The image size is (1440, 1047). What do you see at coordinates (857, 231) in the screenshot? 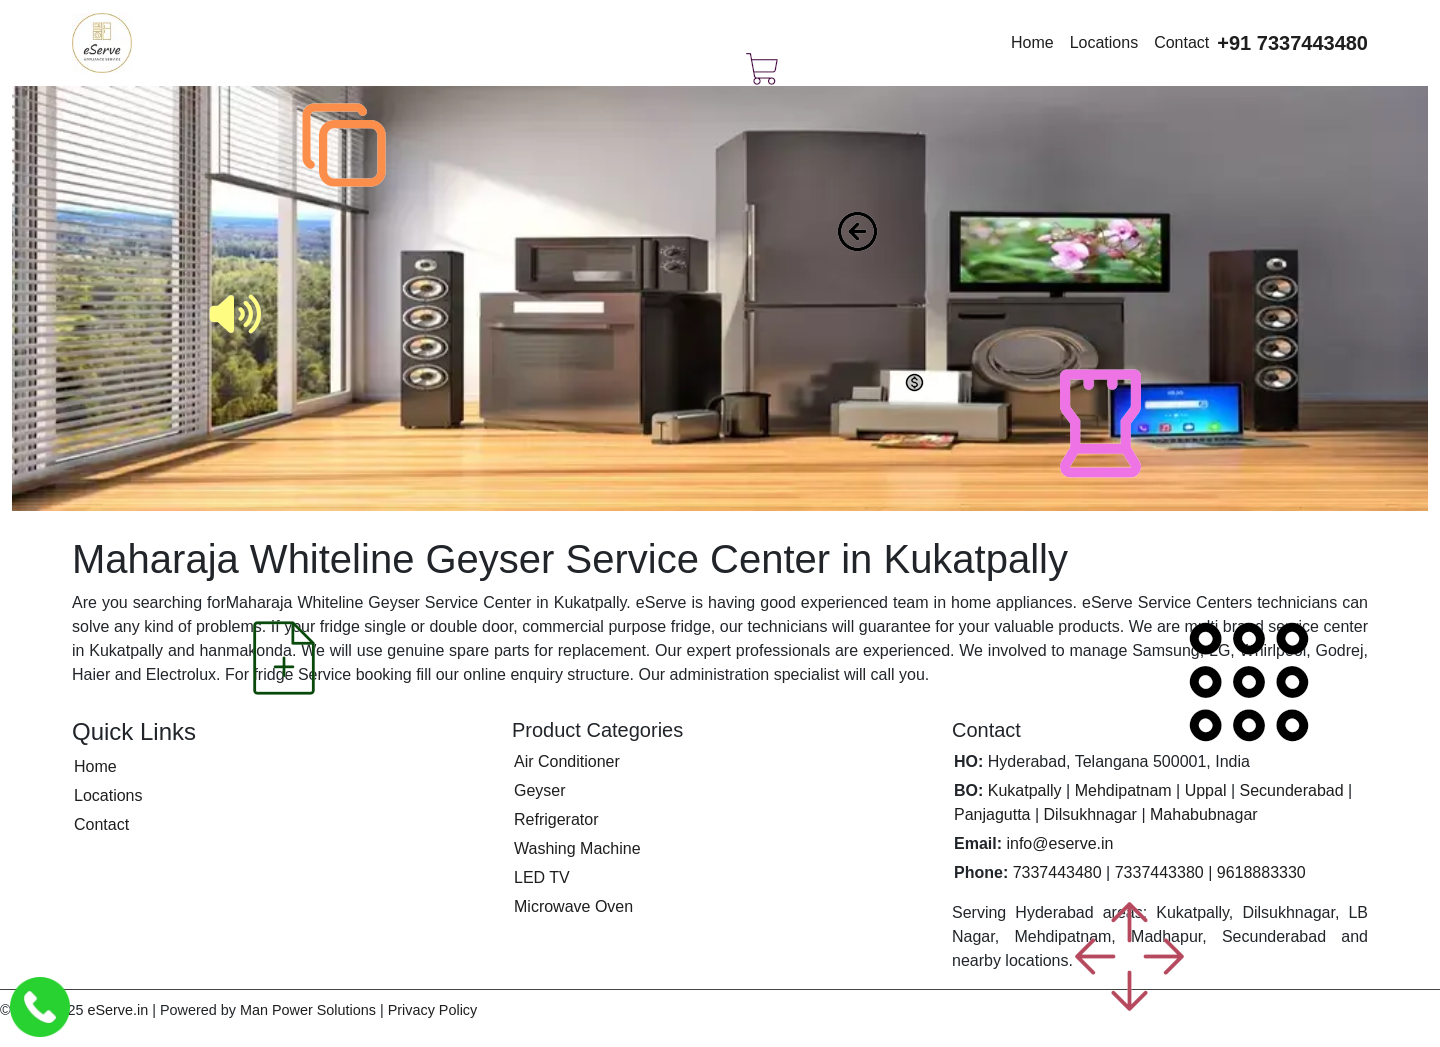
I see `go back to the previous screen` at bounding box center [857, 231].